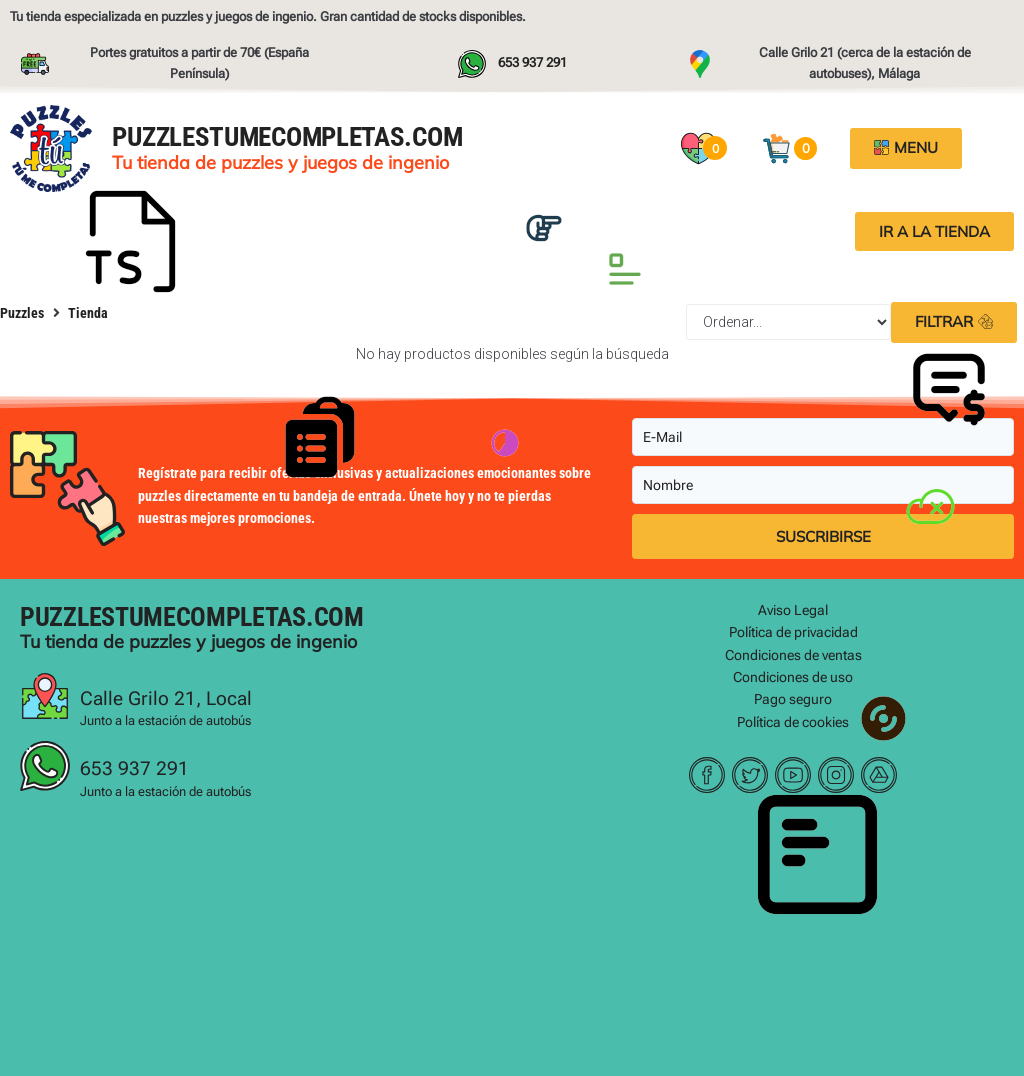 The image size is (1024, 1076). I want to click on play or access music library, so click(883, 718).